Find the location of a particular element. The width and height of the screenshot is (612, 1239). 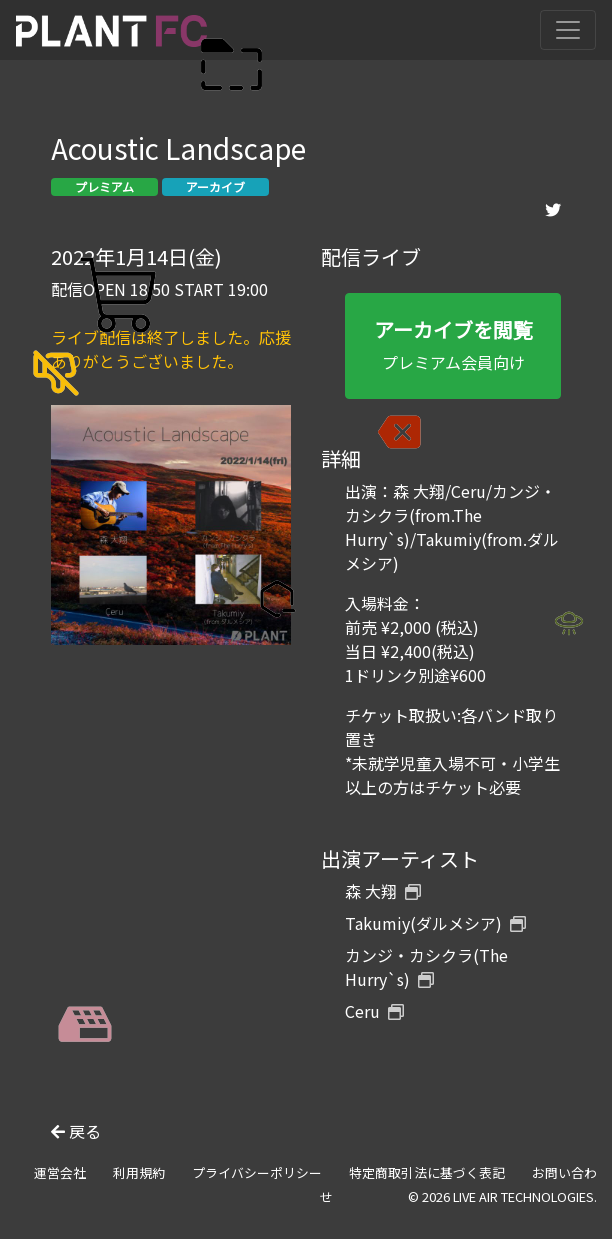

access solar panel settings is located at coordinates (85, 1026).